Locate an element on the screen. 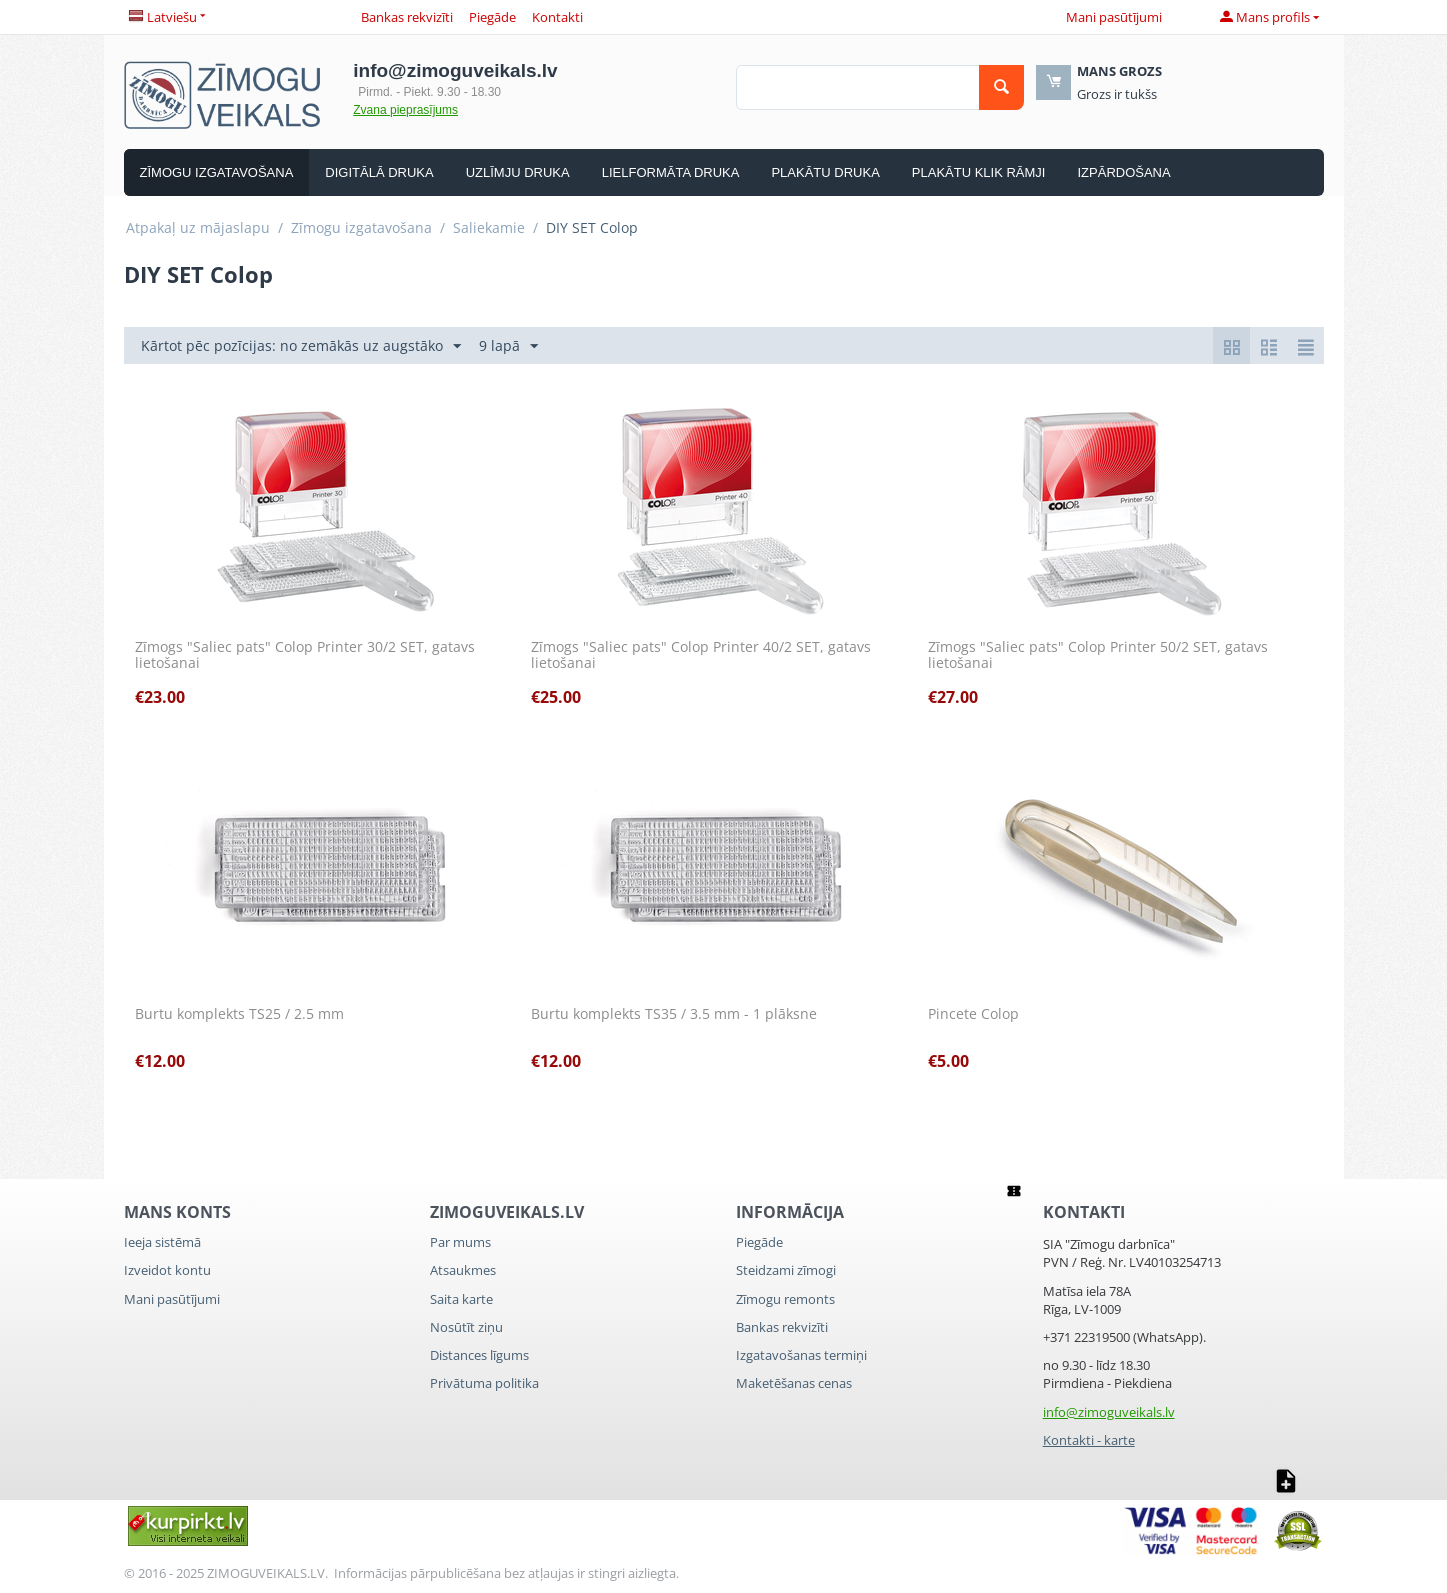 Image resolution: width=1447 pixels, height=1593 pixels. view your tickets or passes is located at coordinates (1014, 1191).